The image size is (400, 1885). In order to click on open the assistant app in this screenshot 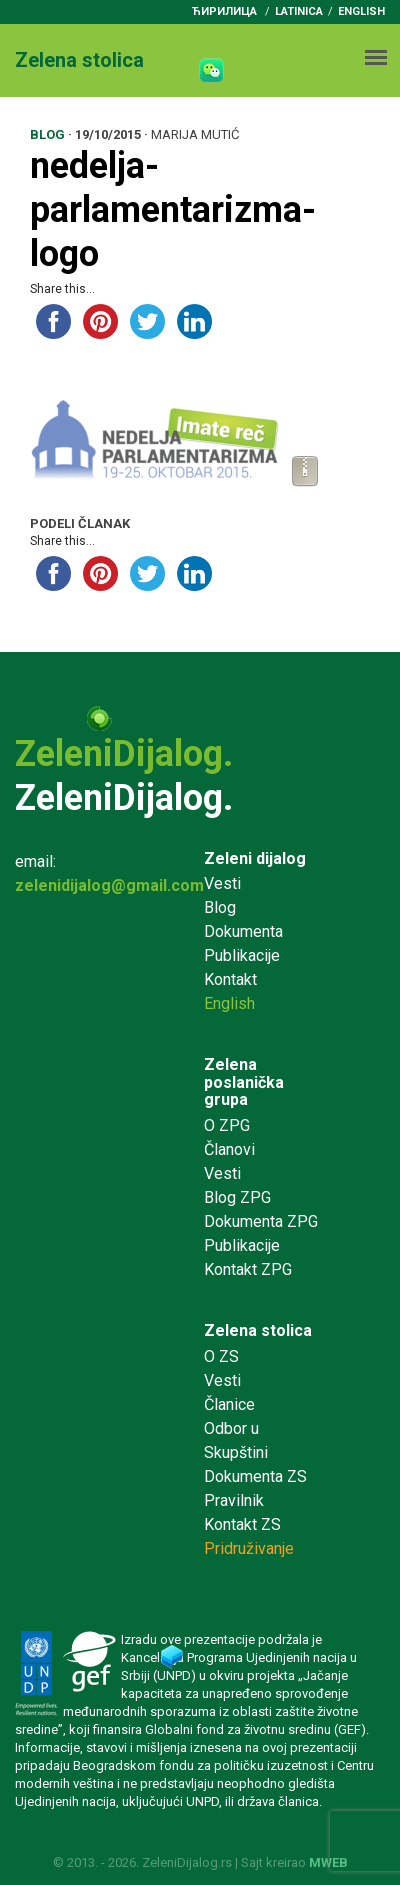, I will do `click(172, 1657)`.